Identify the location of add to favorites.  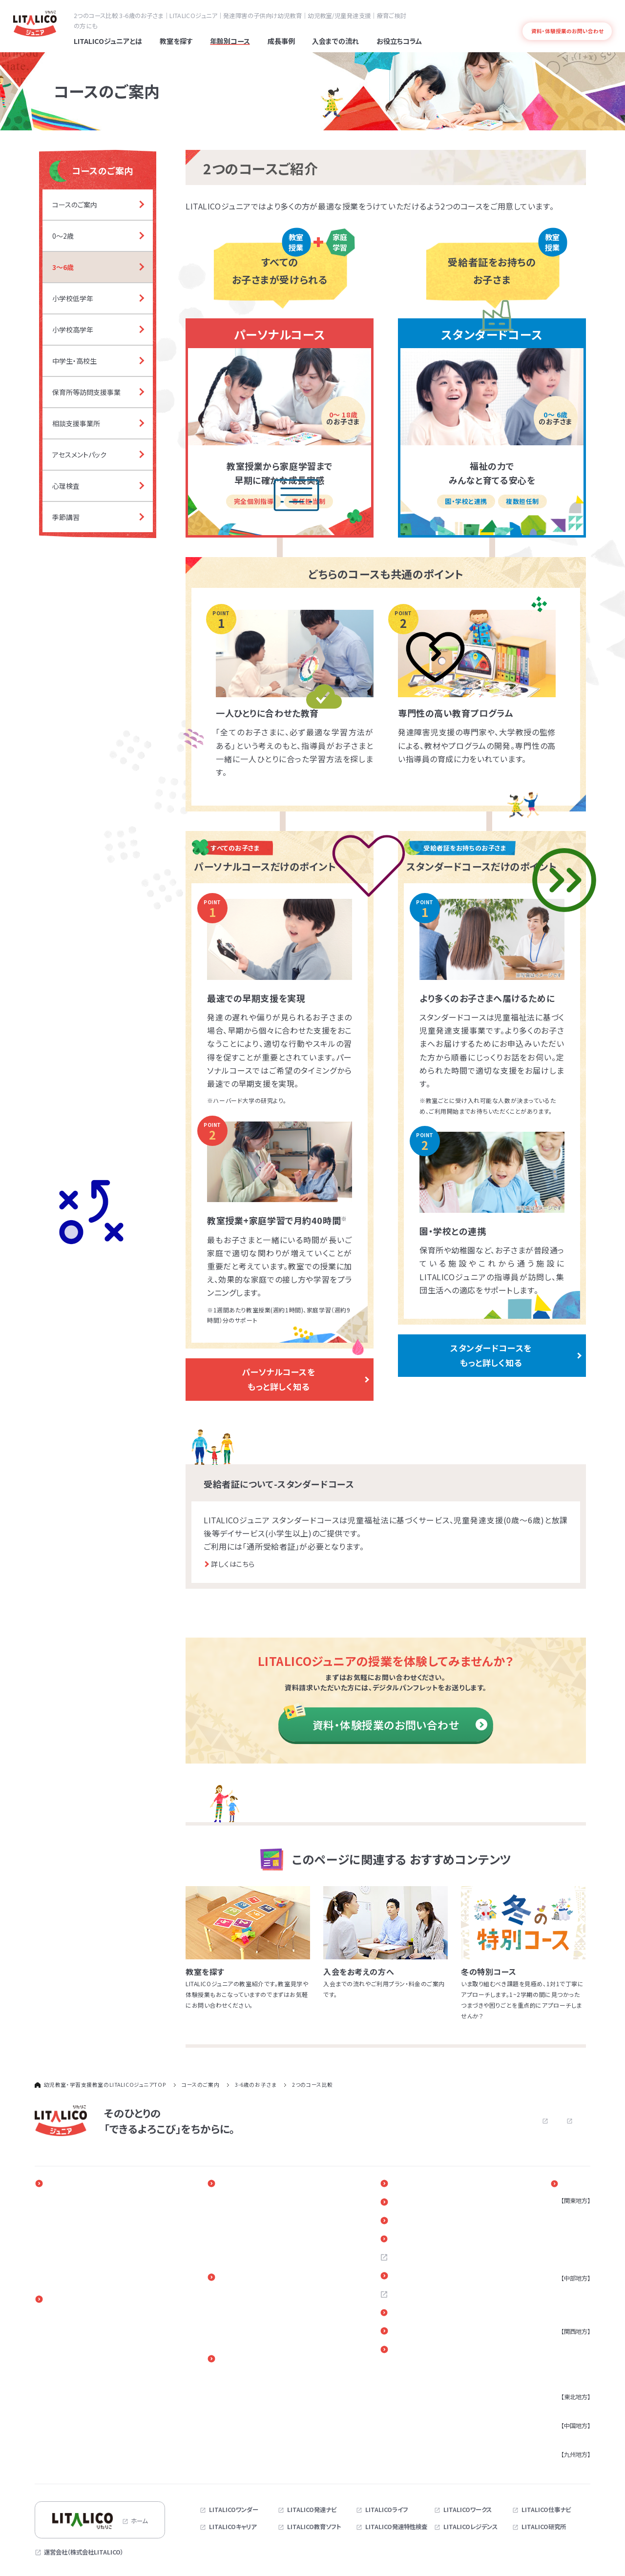
(369, 863).